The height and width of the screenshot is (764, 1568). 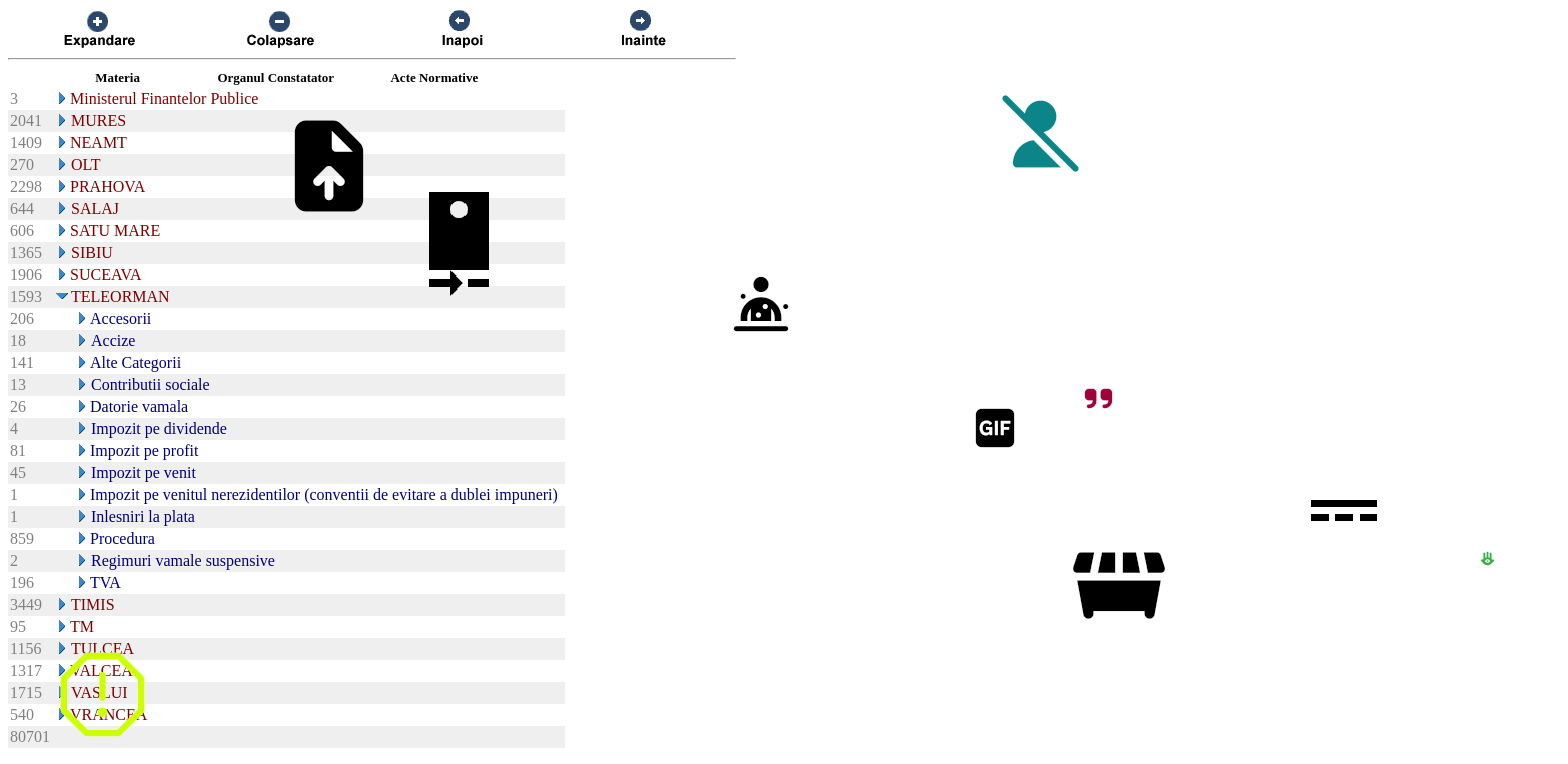 I want to click on block or remove a user, so click(x=1040, y=133).